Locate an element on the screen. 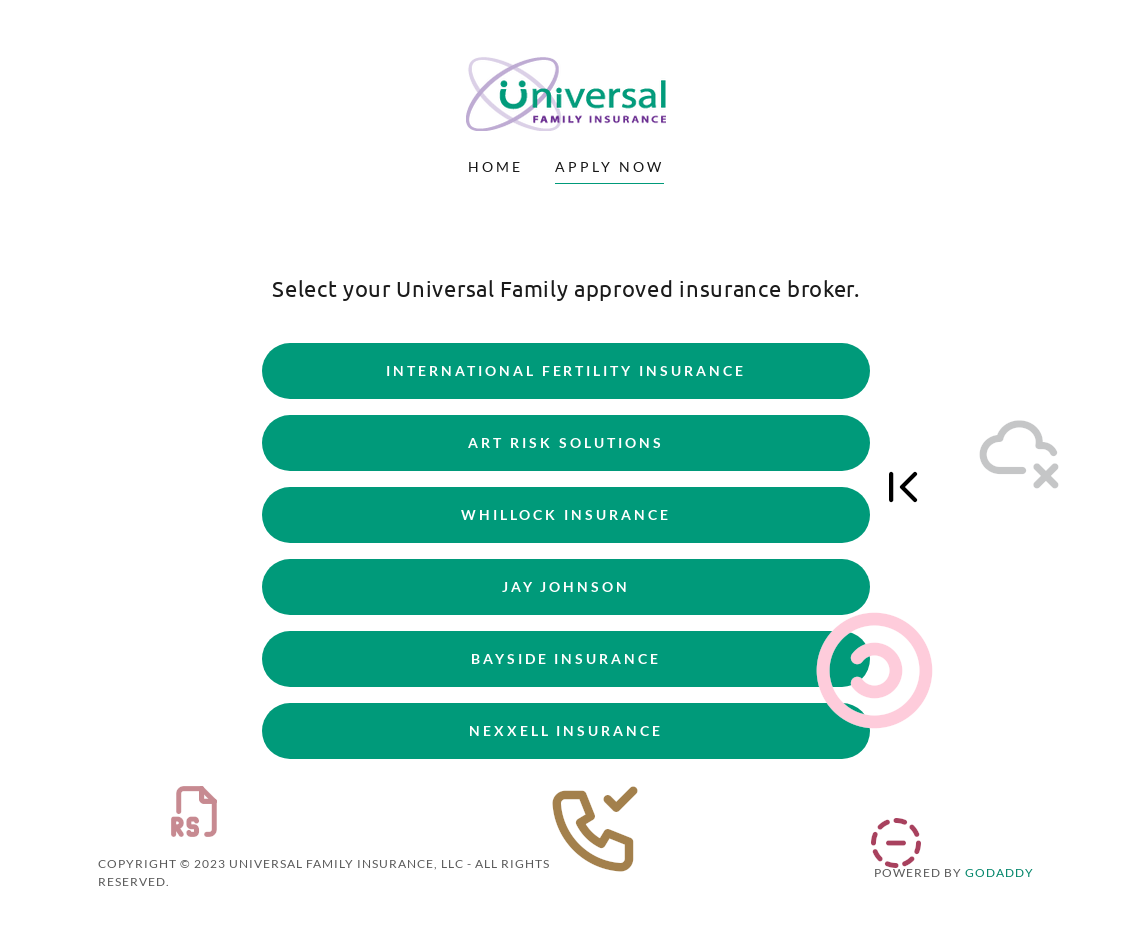 This screenshot has height=947, width=1132. call completed successfully is located at coordinates (595, 829).